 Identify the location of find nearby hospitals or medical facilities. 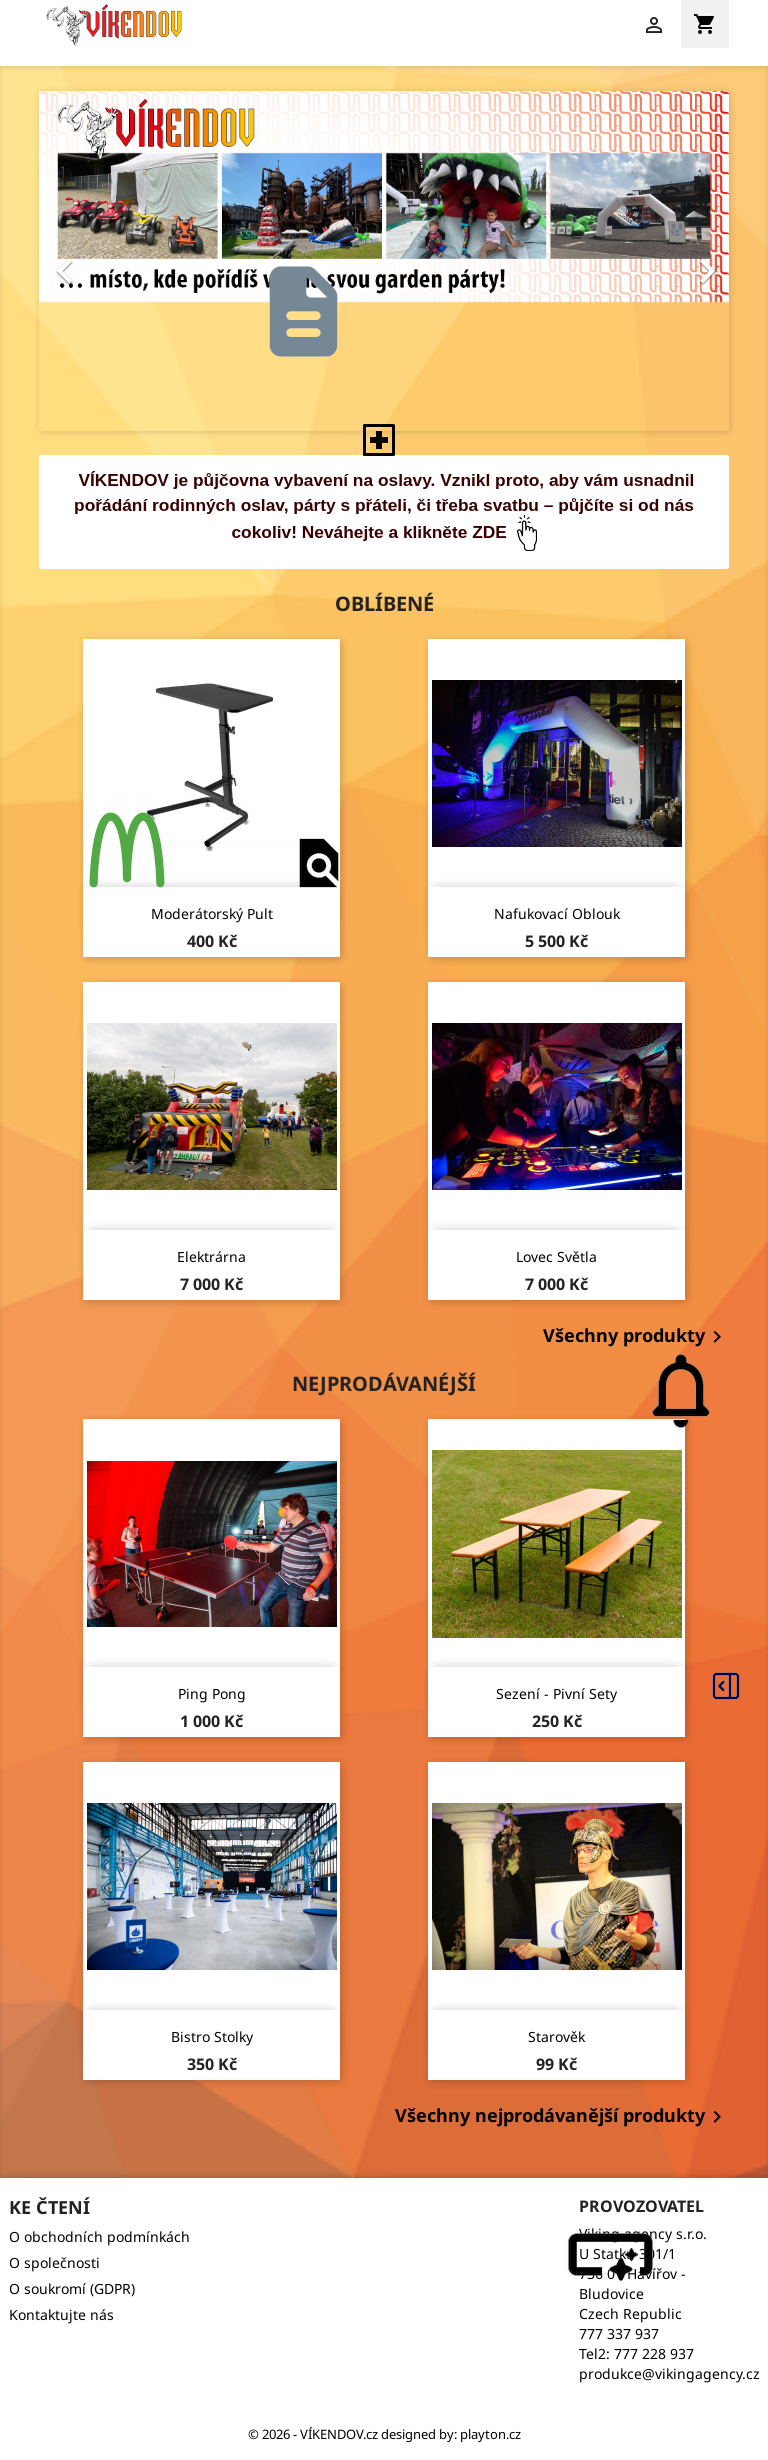
(379, 440).